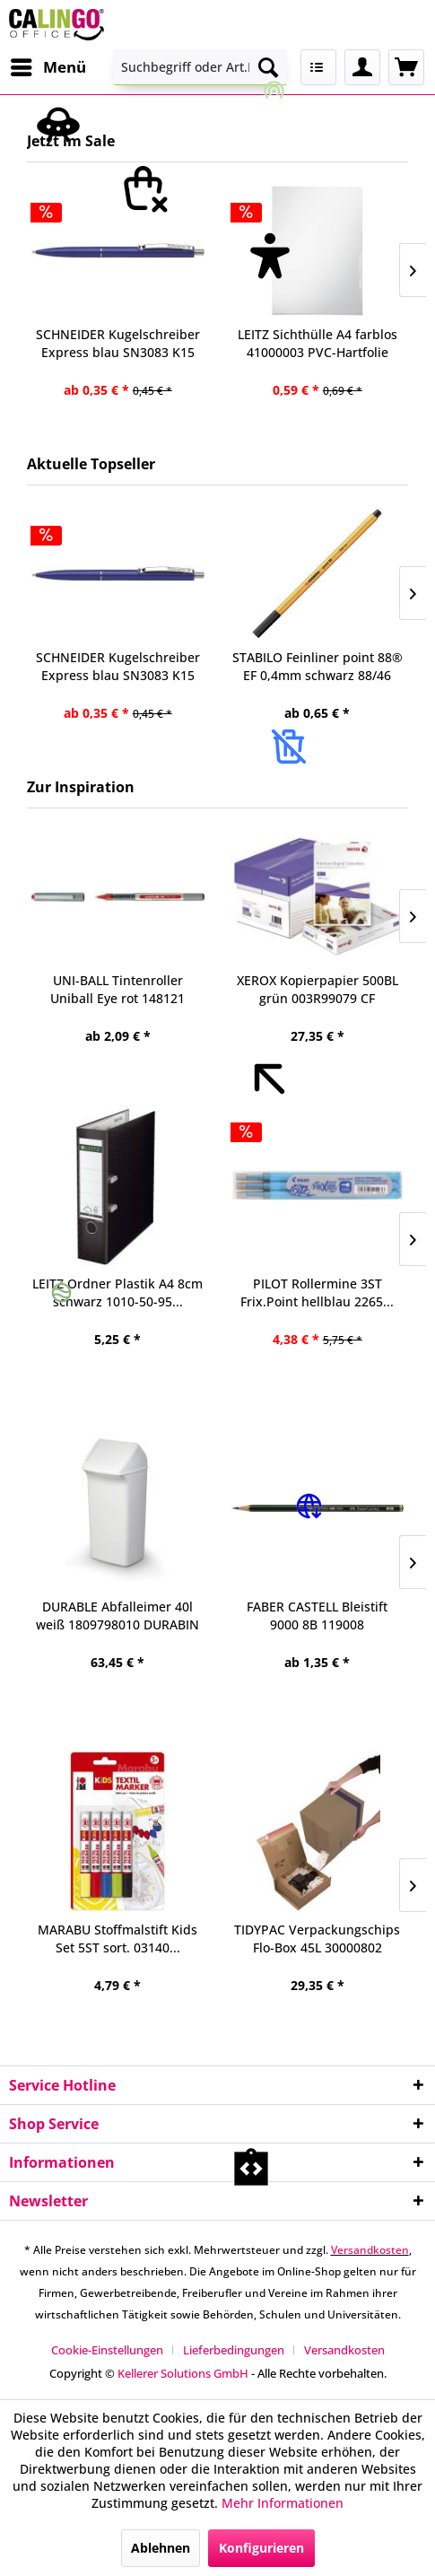 Image resolution: width=435 pixels, height=2576 pixels. I want to click on start a live broadcast or stream, so click(274, 90).